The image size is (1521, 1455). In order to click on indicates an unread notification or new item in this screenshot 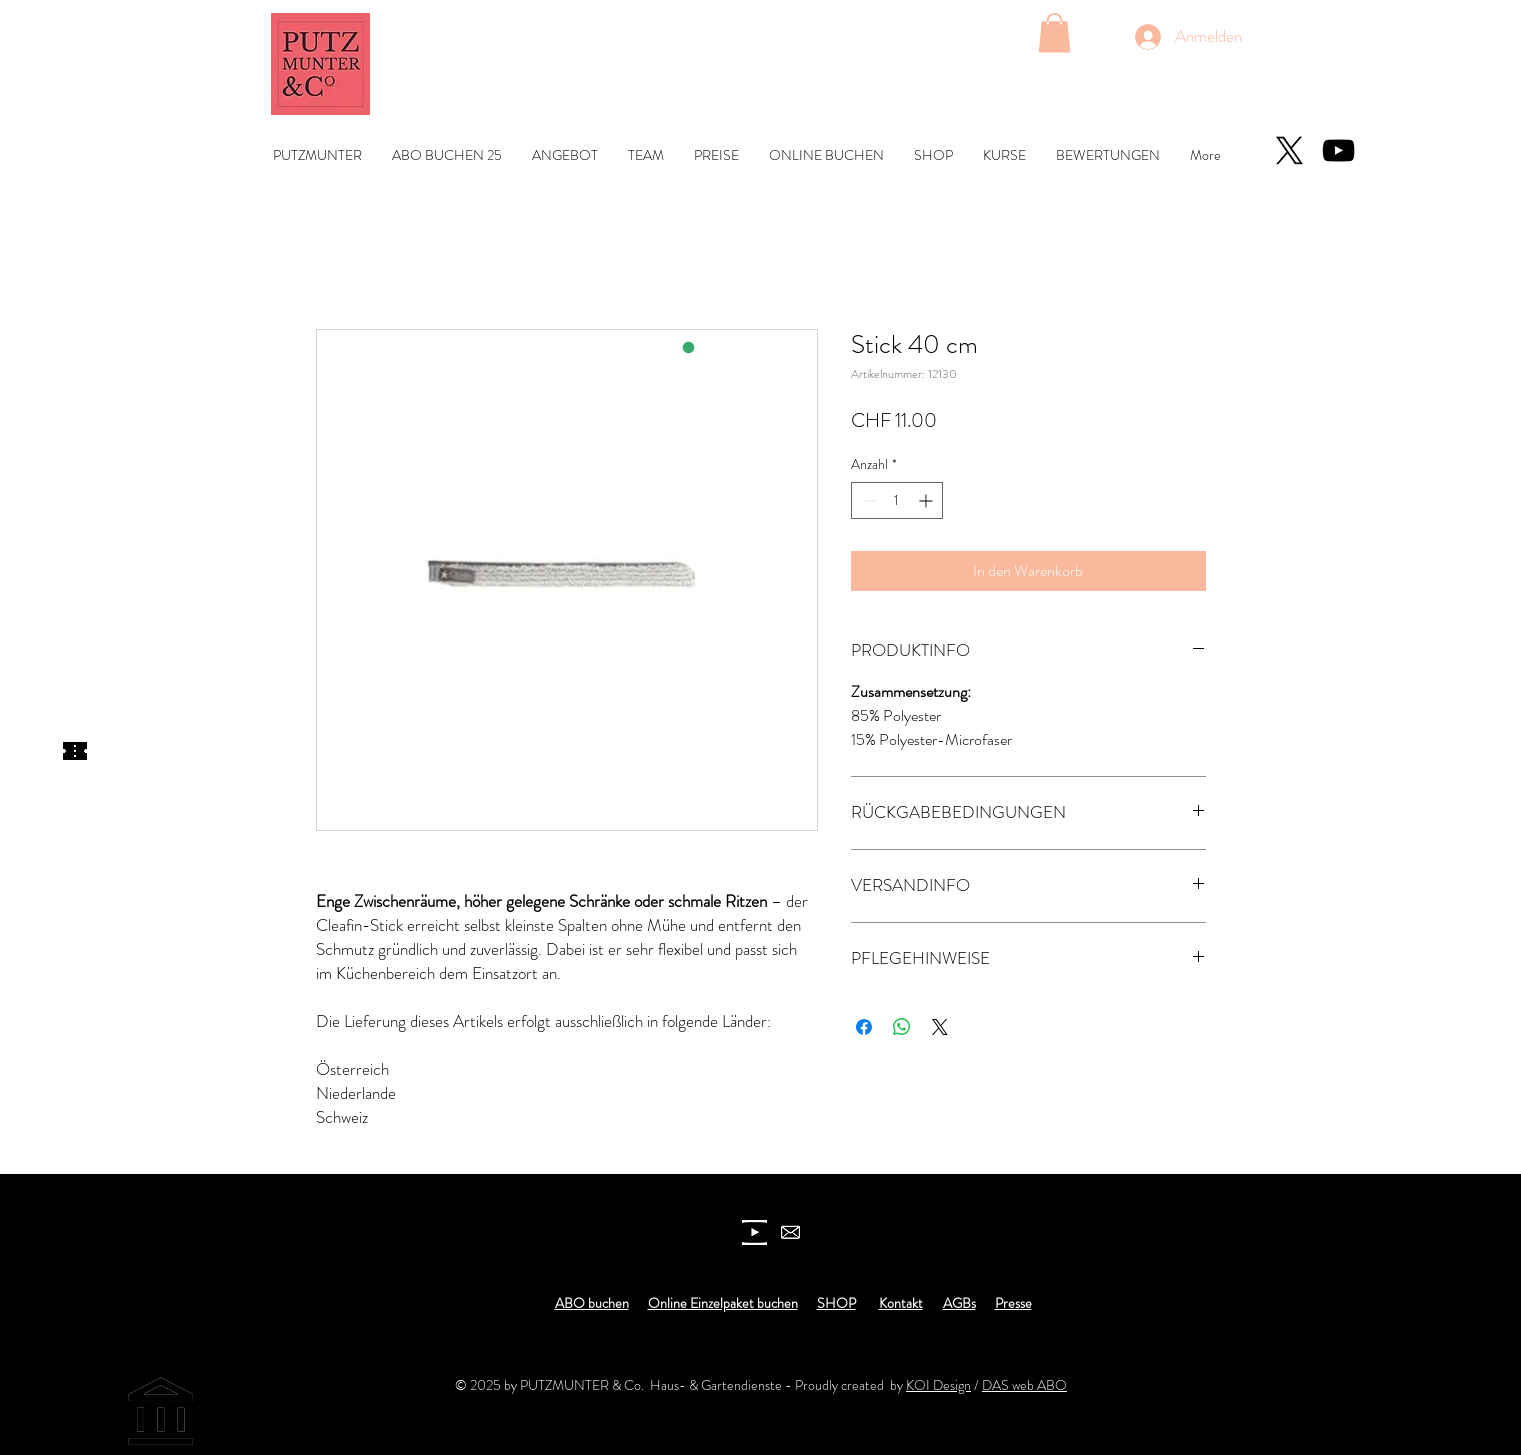, I will do `click(688, 347)`.